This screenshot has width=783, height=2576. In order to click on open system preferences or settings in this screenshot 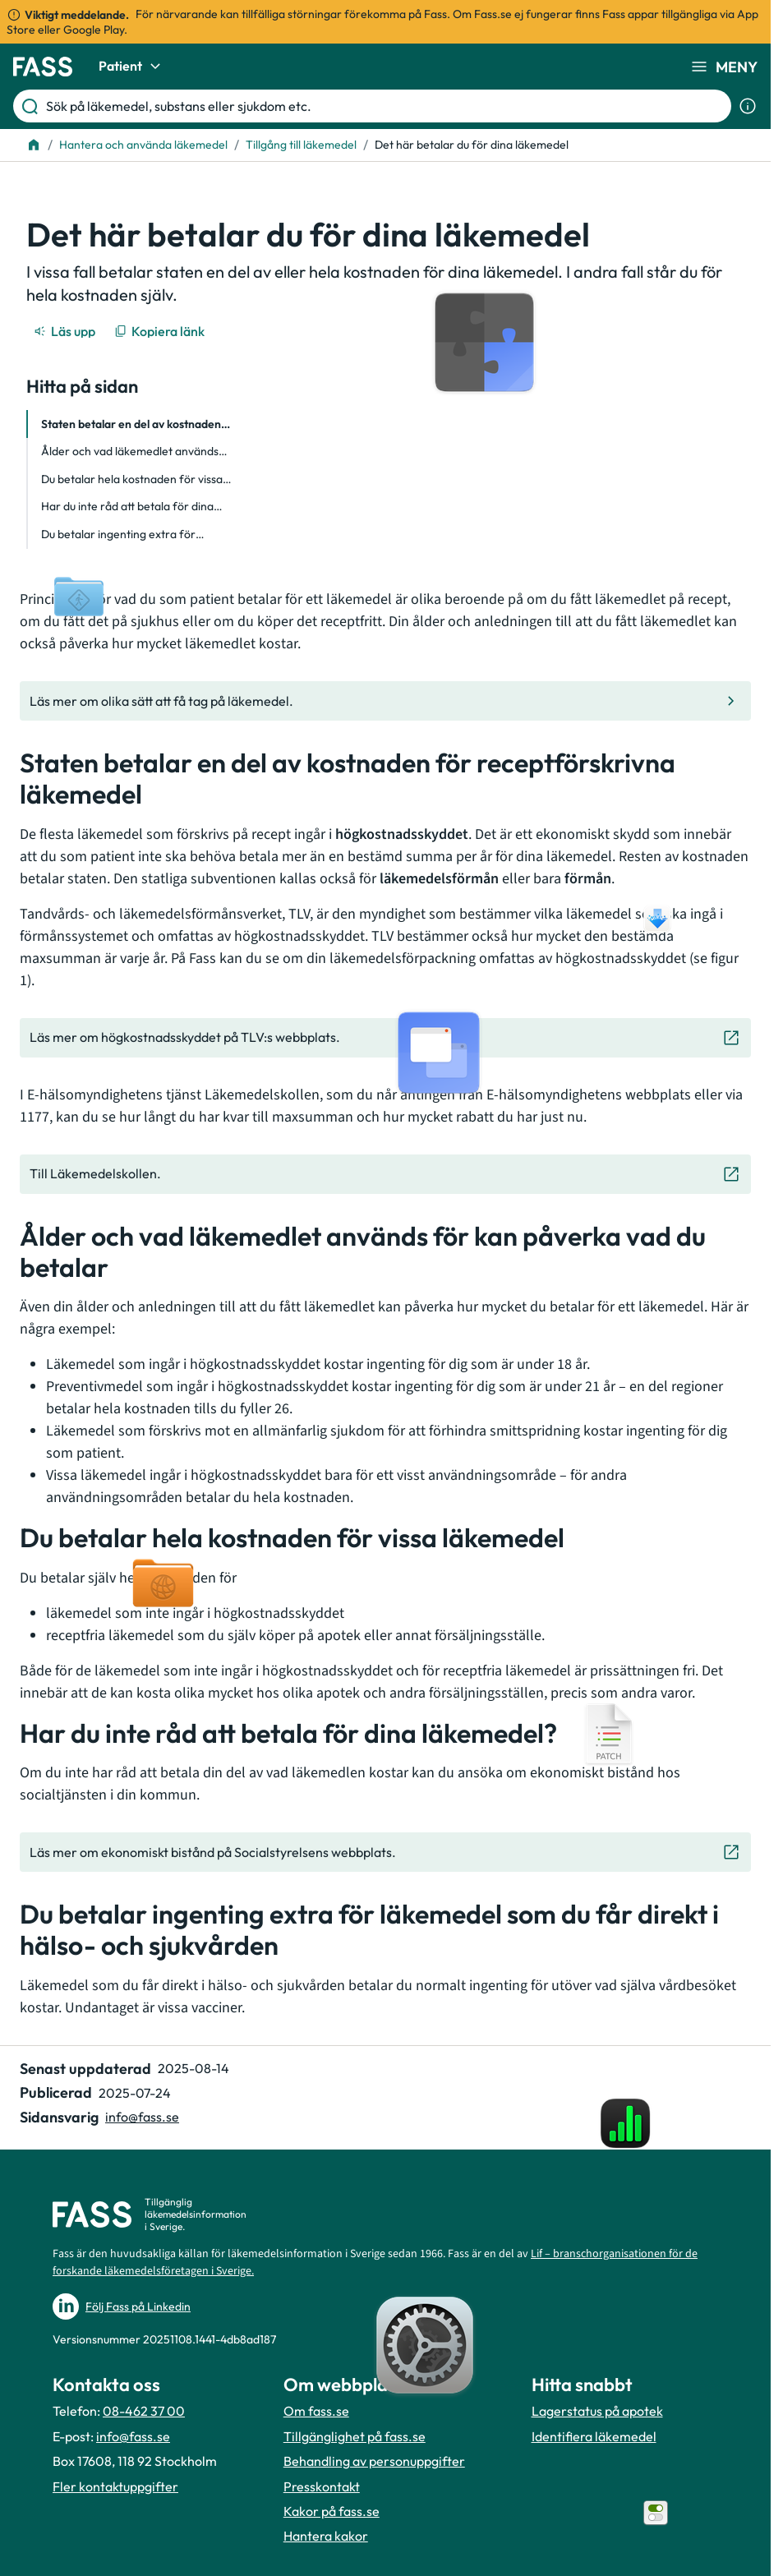, I will do `click(425, 2345)`.